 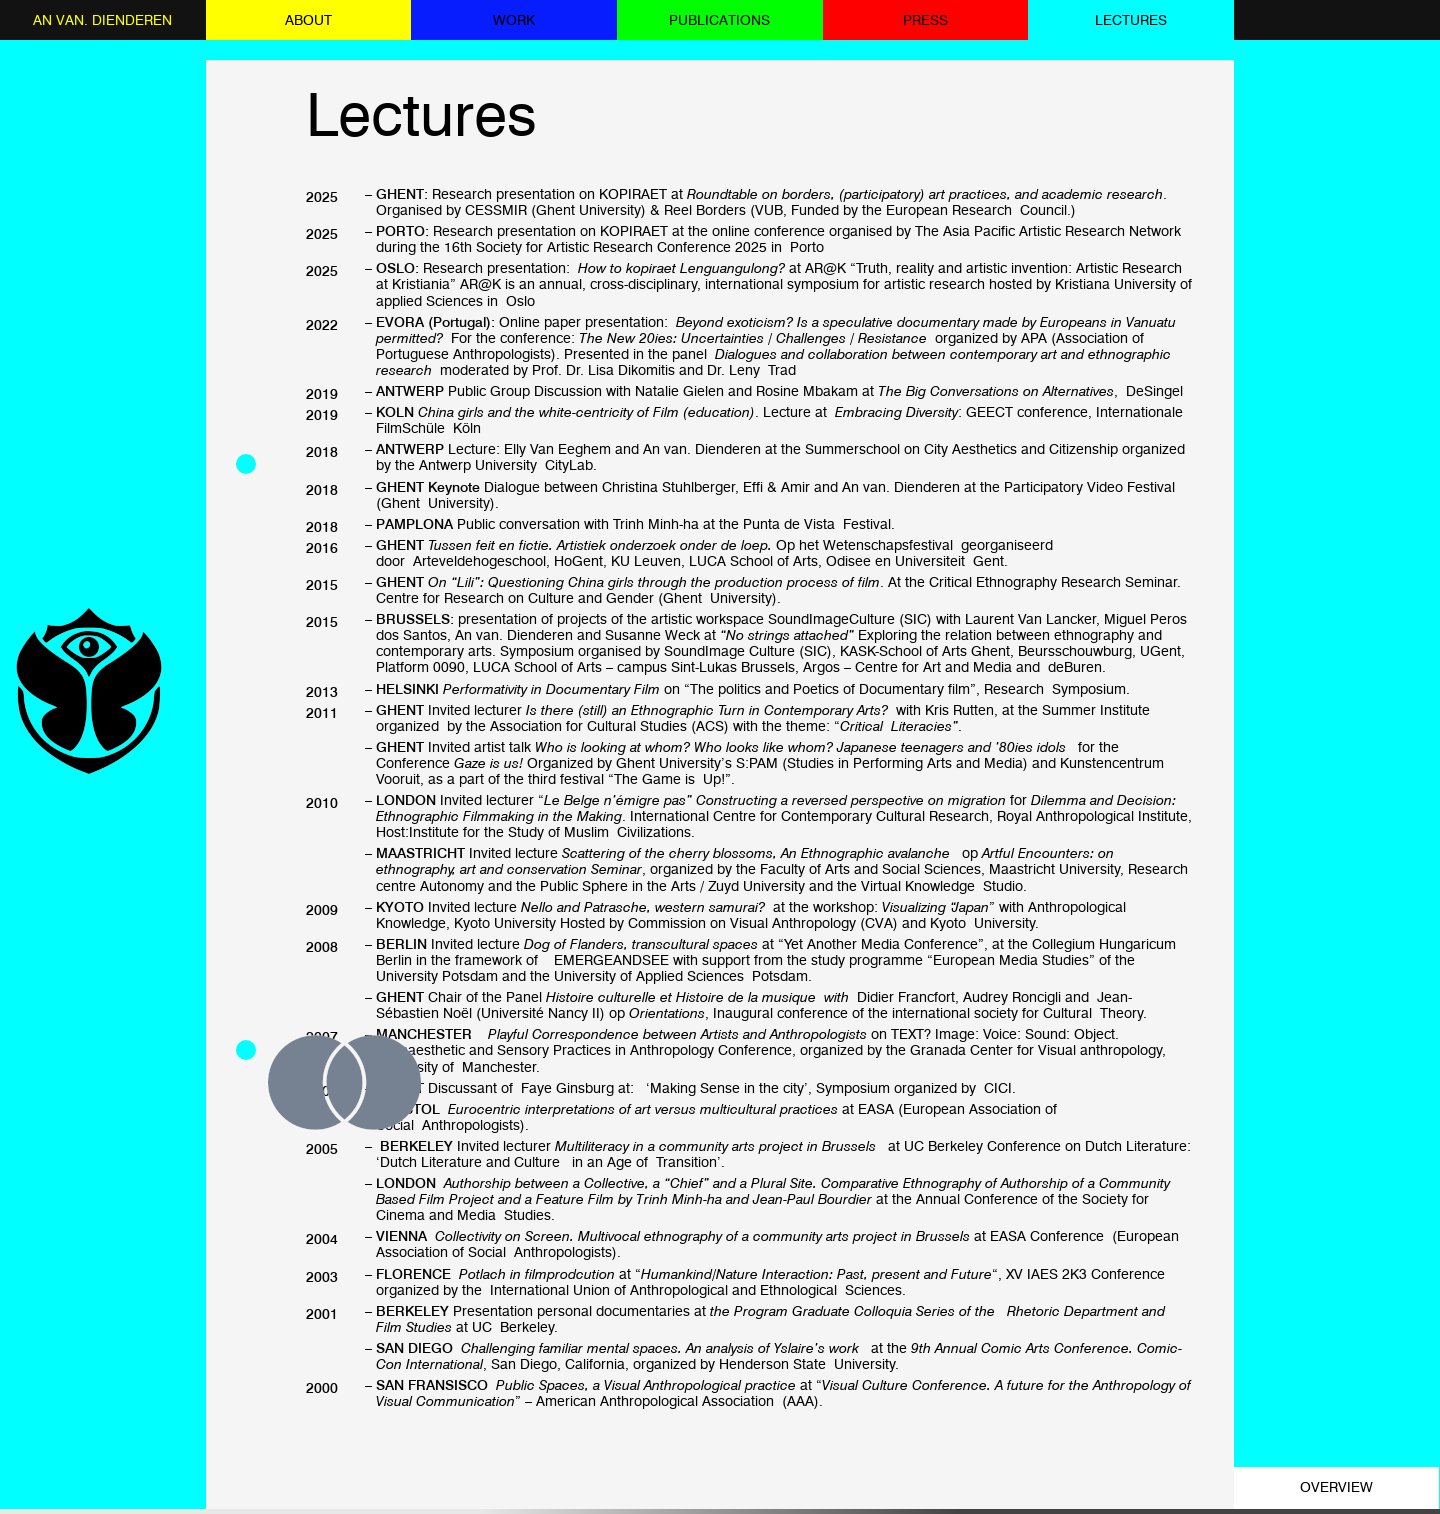 I want to click on pay with mastercard, so click(x=344, y=1082).